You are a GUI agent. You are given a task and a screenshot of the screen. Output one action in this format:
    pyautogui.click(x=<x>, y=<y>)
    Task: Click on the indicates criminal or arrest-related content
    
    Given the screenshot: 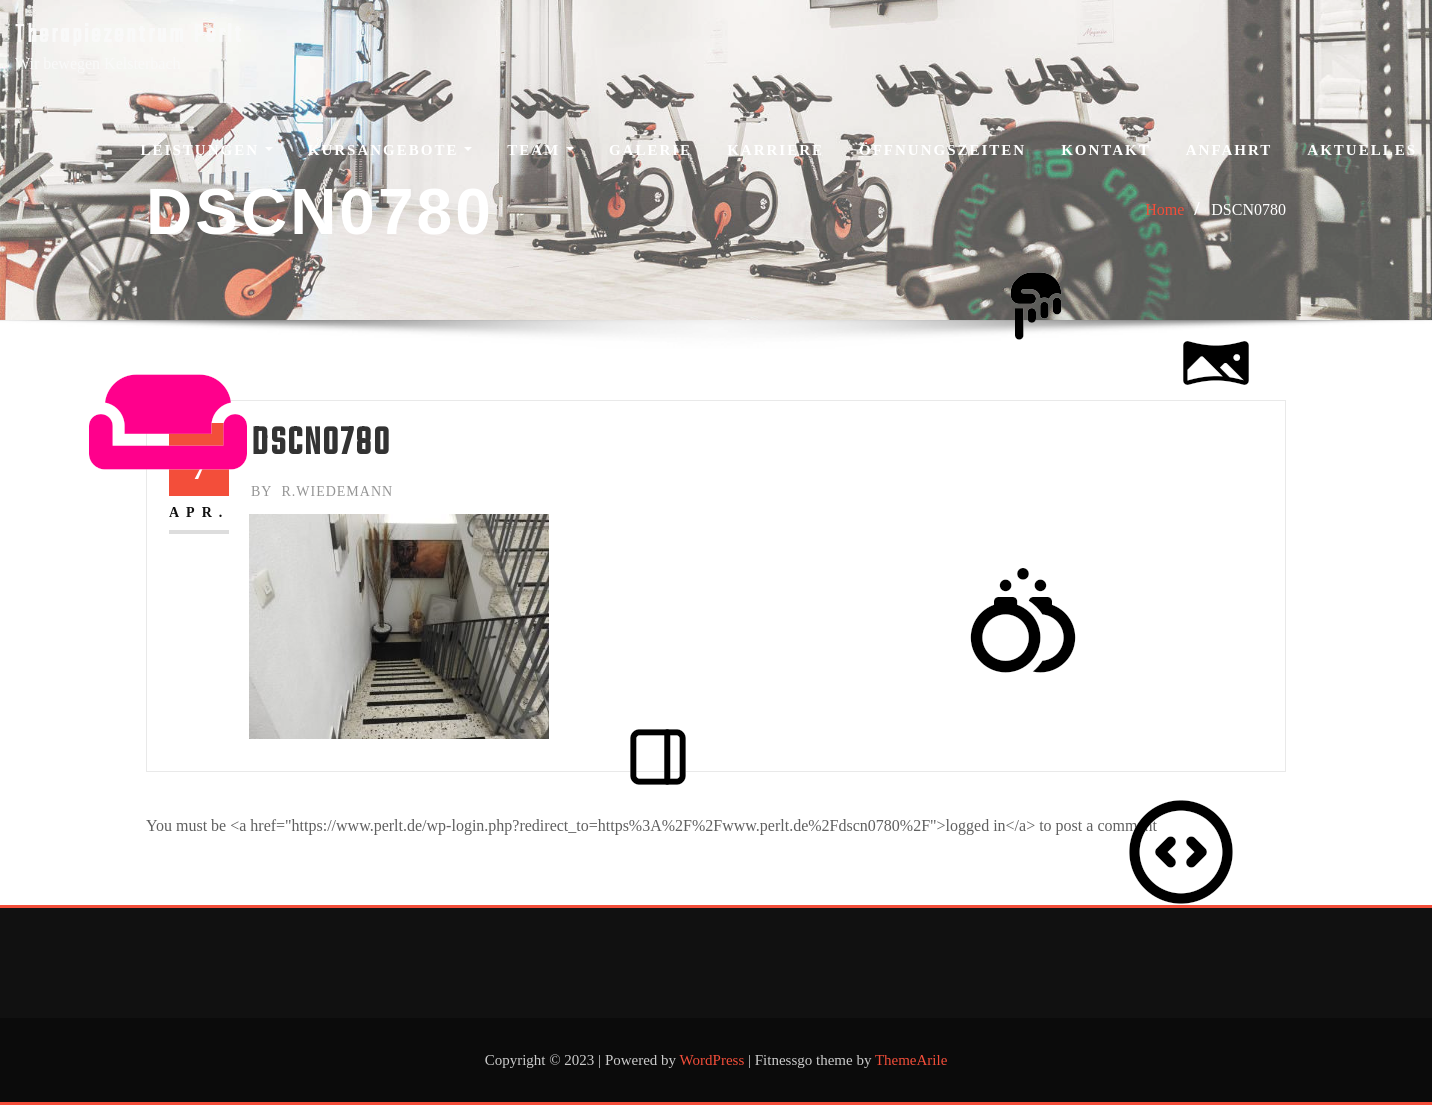 What is the action you would take?
    pyautogui.click(x=1023, y=626)
    